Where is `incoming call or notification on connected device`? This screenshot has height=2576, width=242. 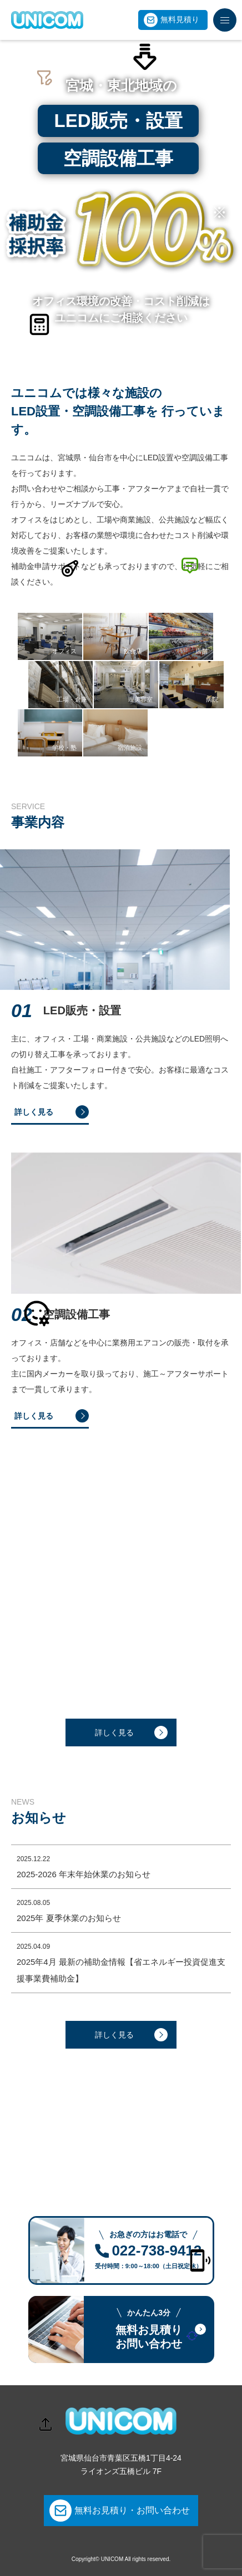 incoming call or notification on connected device is located at coordinates (200, 2260).